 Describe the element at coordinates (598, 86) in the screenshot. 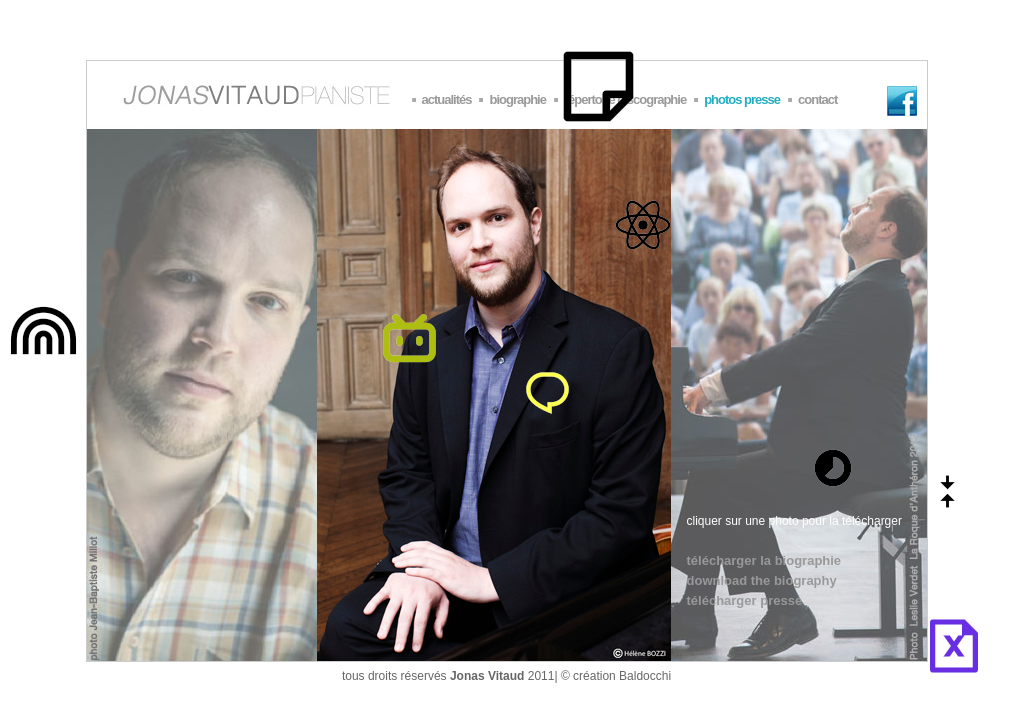

I see `create a new sticky note` at that location.